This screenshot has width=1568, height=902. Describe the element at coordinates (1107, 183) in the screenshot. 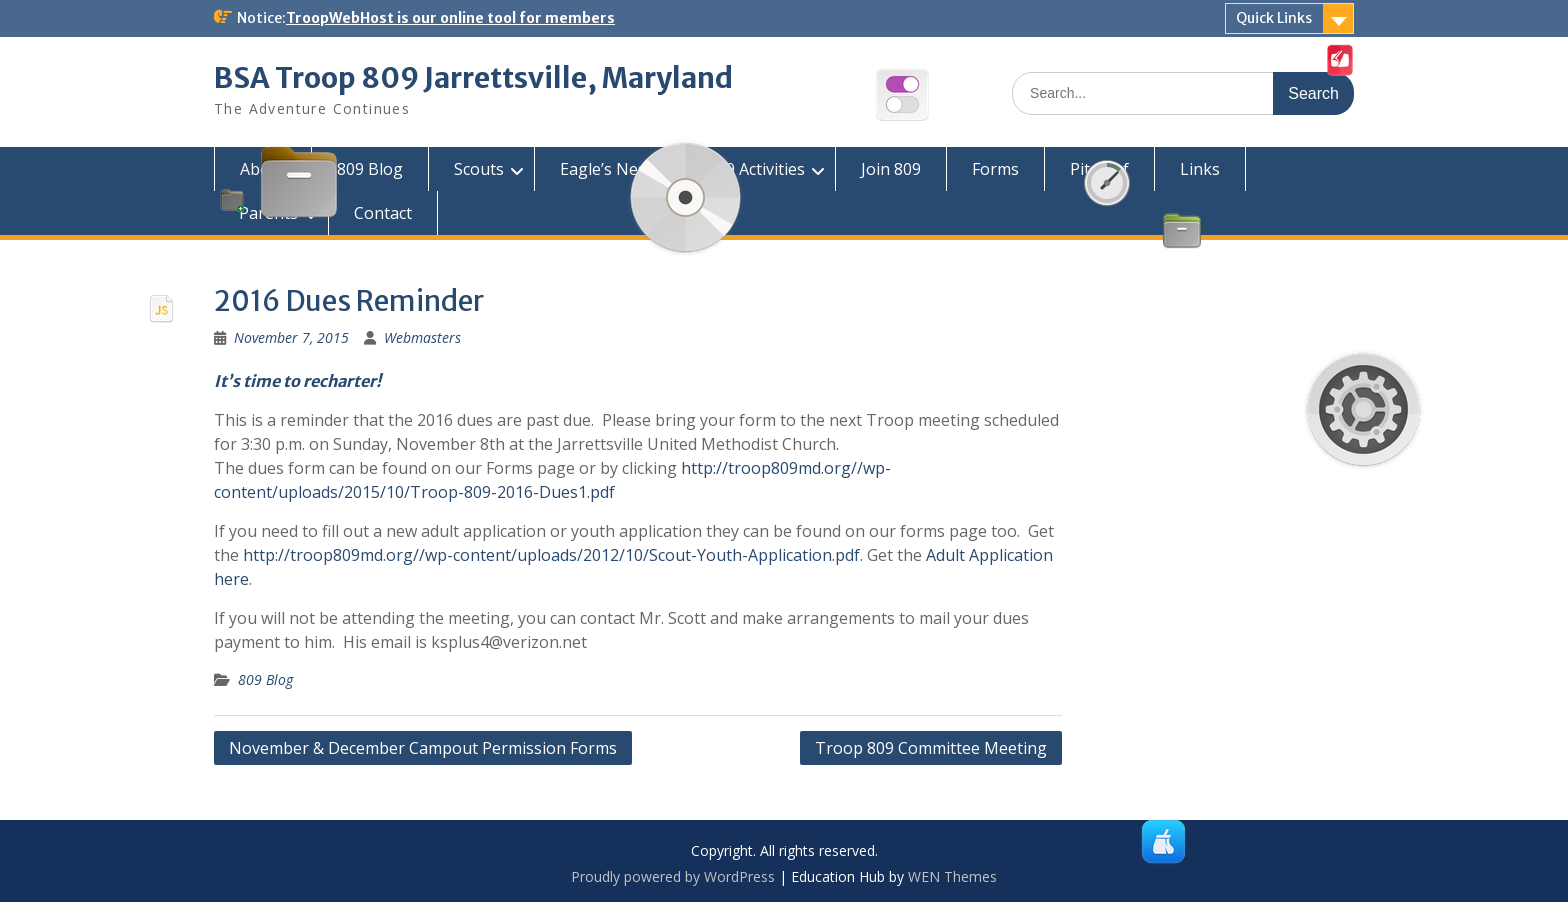

I see `open sysprof system profiler` at that location.